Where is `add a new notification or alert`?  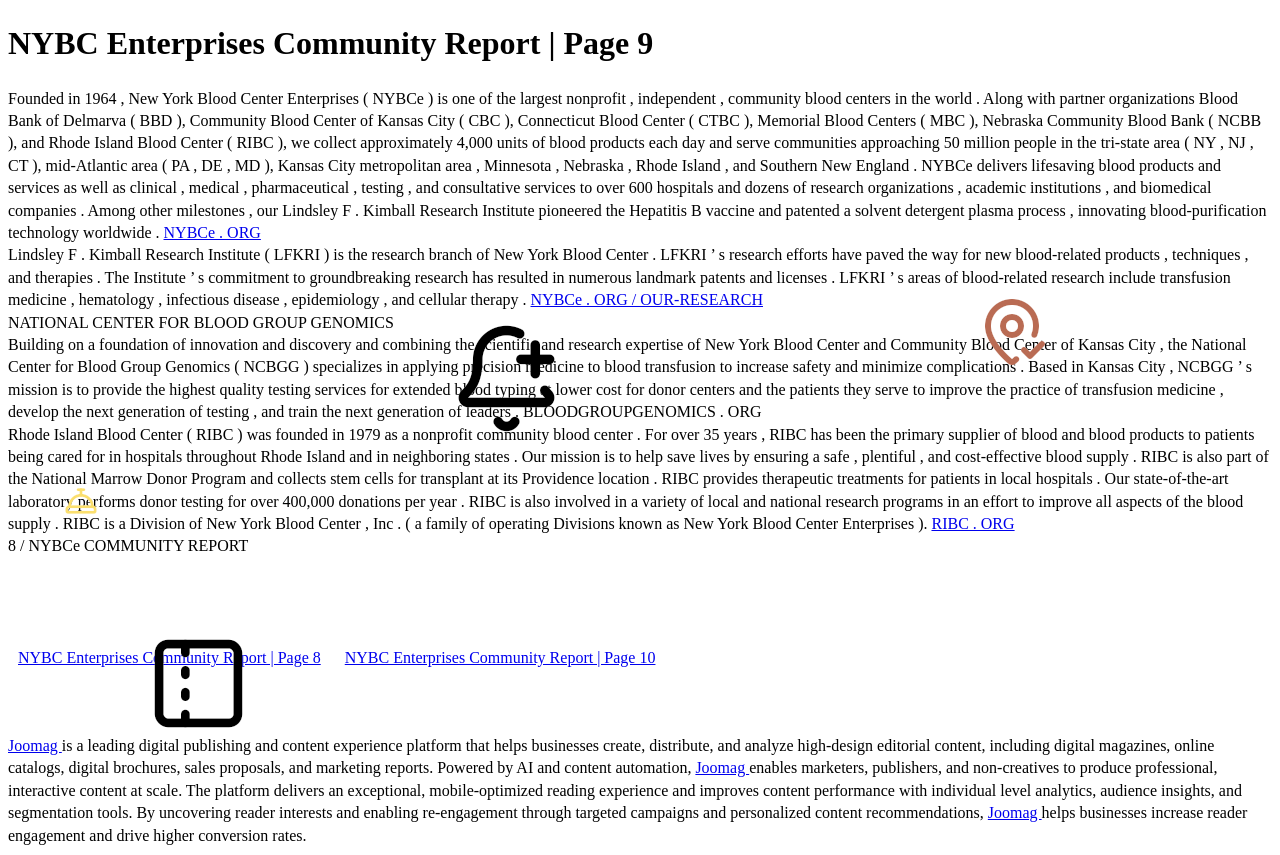 add a new notification or alert is located at coordinates (506, 378).